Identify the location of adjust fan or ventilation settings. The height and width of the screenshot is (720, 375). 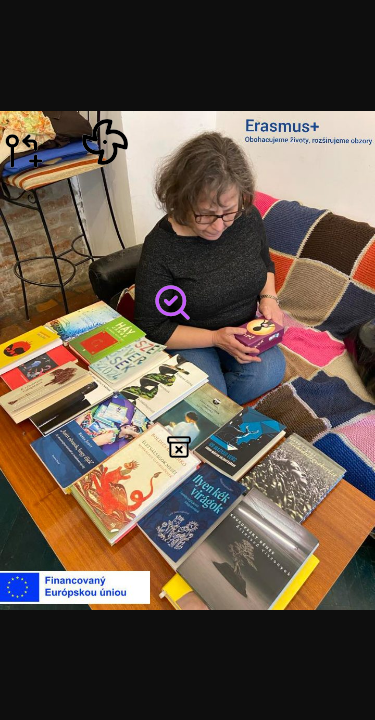
(105, 142).